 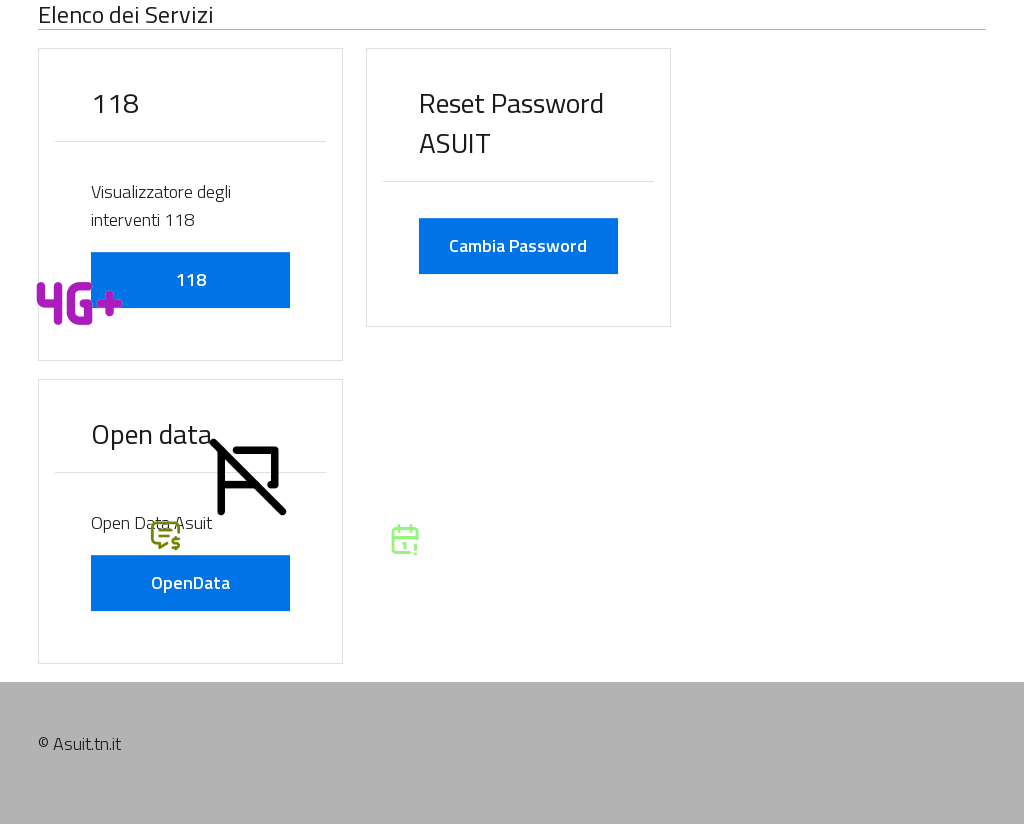 What do you see at coordinates (165, 534) in the screenshot?
I see `view payment or transaction messages` at bounding box center [165, 534].